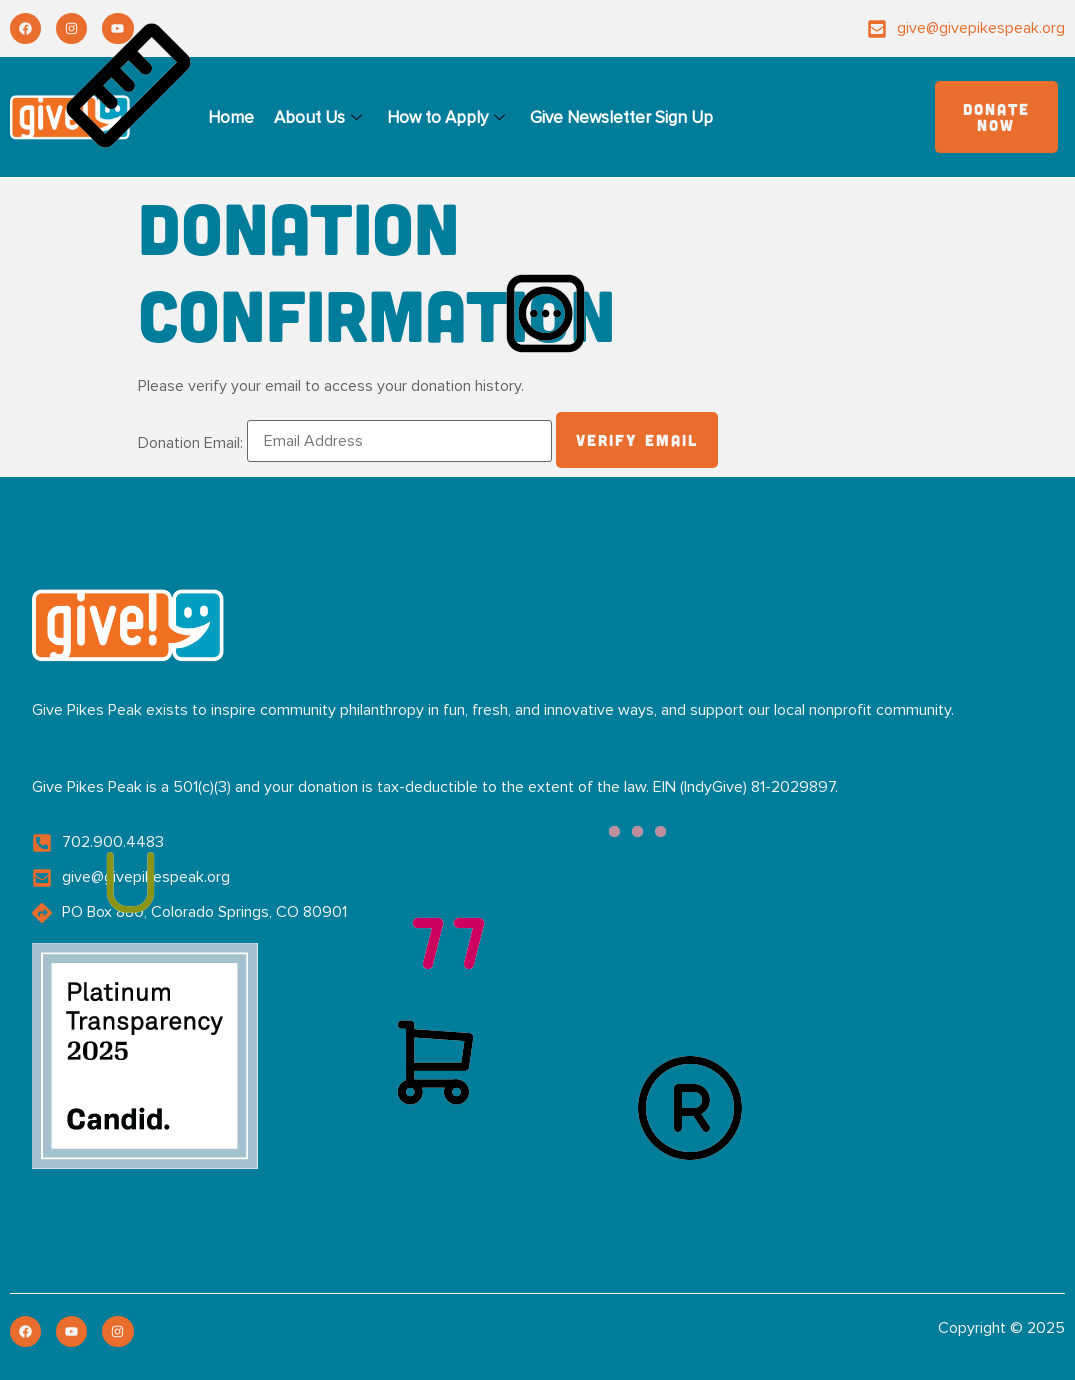  Describe the element at coordinates (448, 943) in the screenshot. I see `displays the number 77 as a label or badge` at that location.